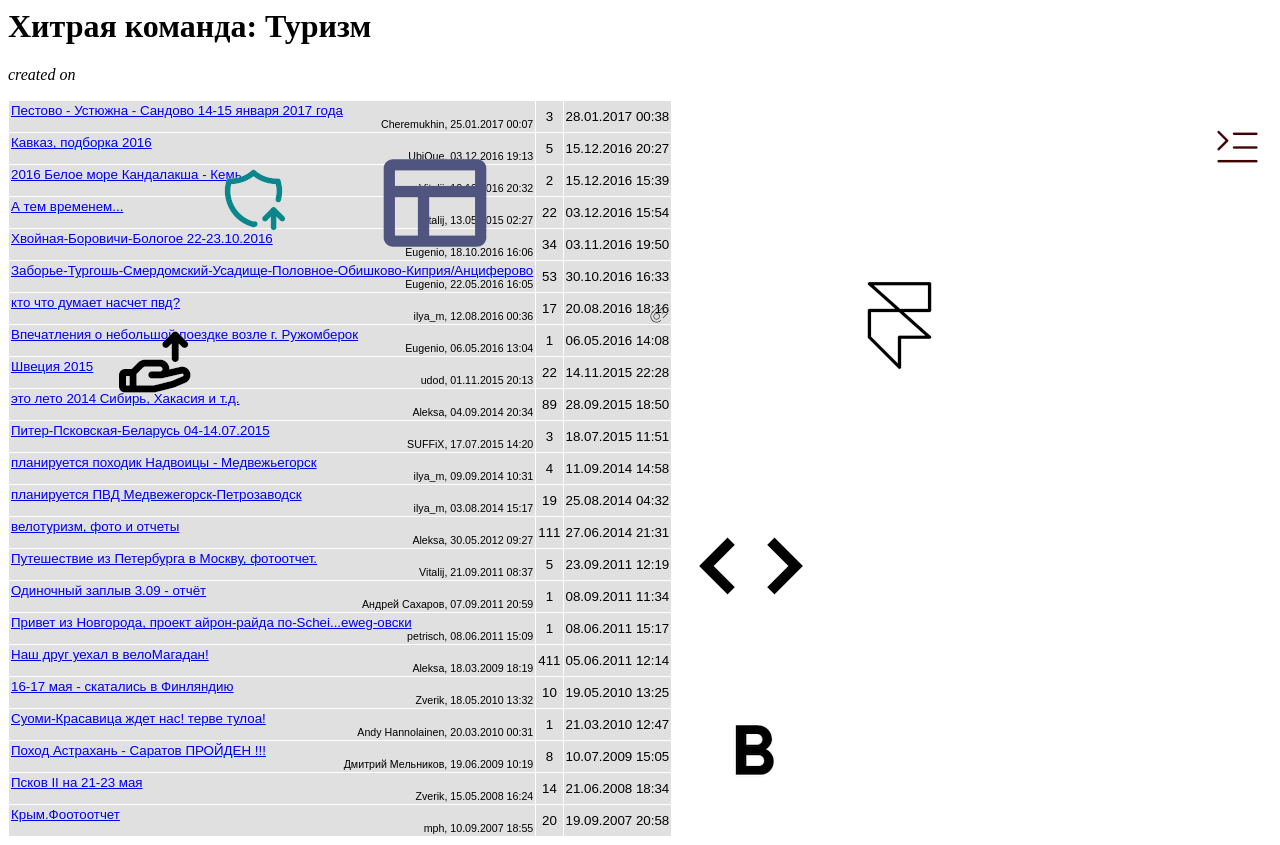 This screenshot has width=1280, height=845. What do you see at coordinates (156, 365) in the screenshot?
I see `upload or send from your device` at bounding box center [156, 365].